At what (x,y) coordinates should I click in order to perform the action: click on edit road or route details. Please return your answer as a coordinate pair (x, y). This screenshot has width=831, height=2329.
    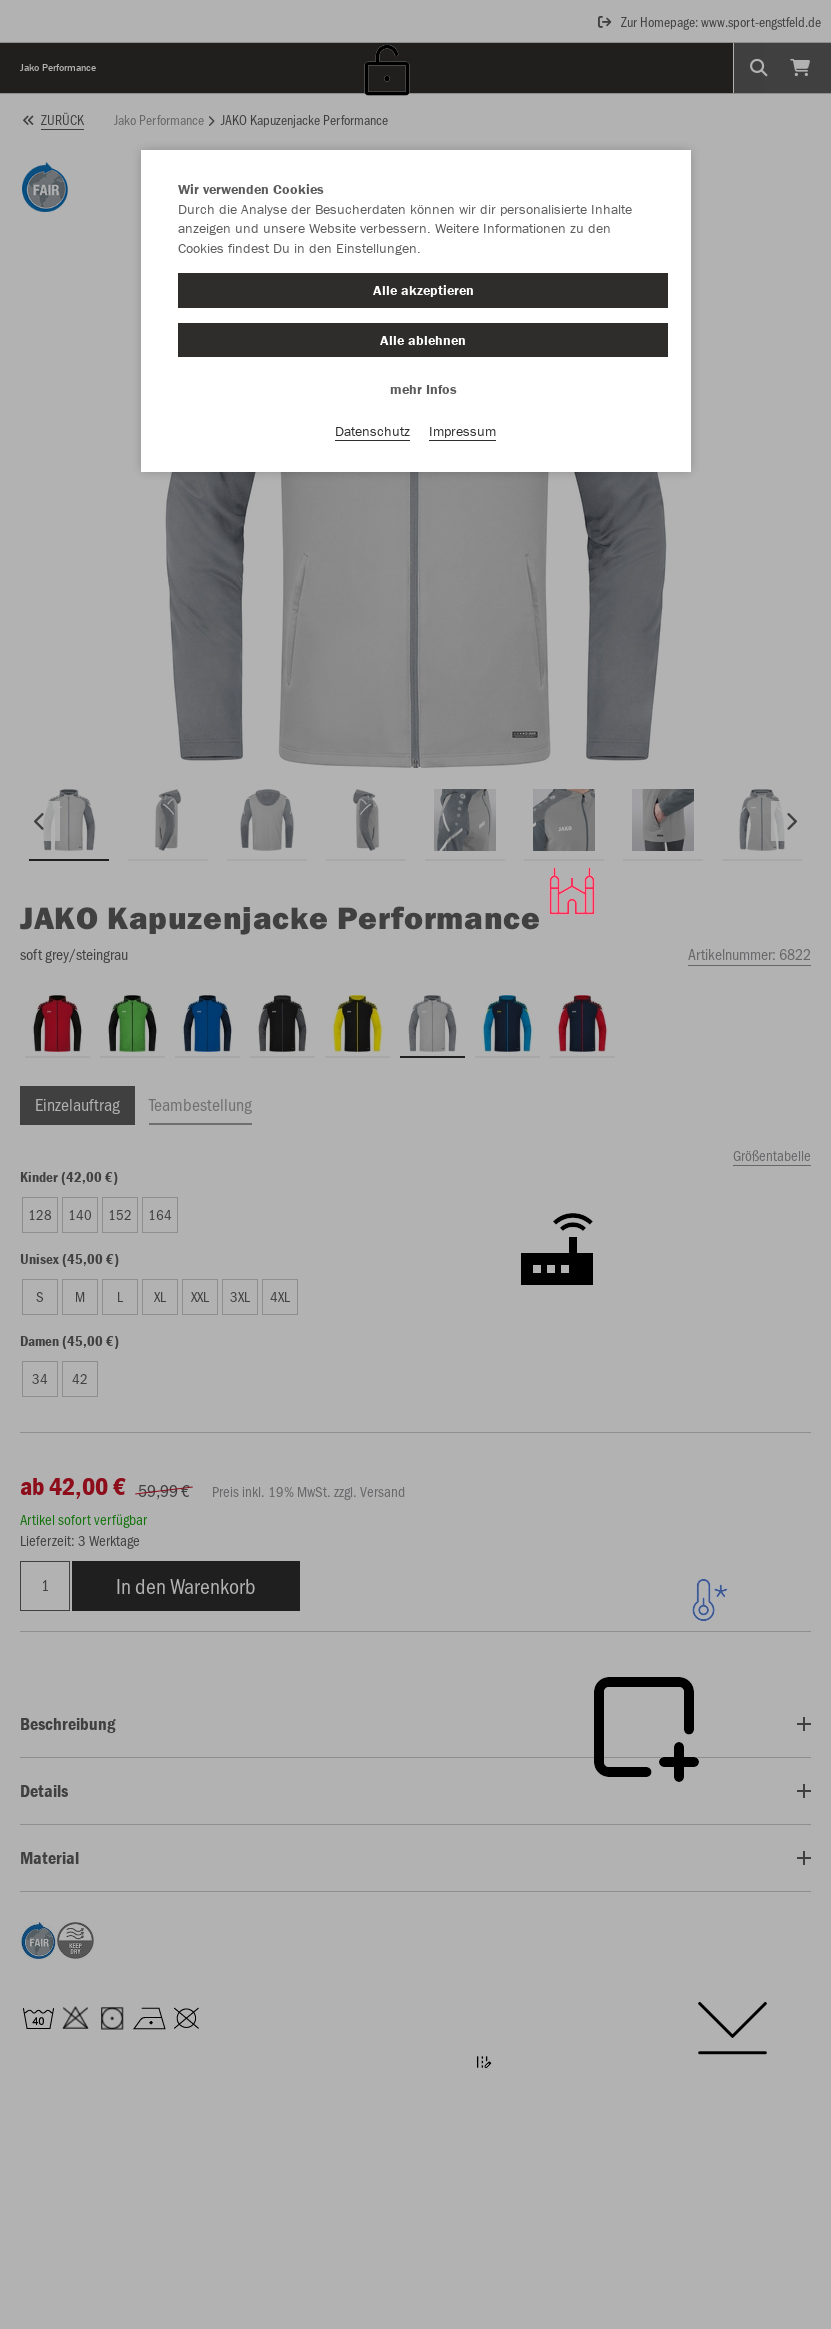
    Looking at the image, I should click on (483, 2062).